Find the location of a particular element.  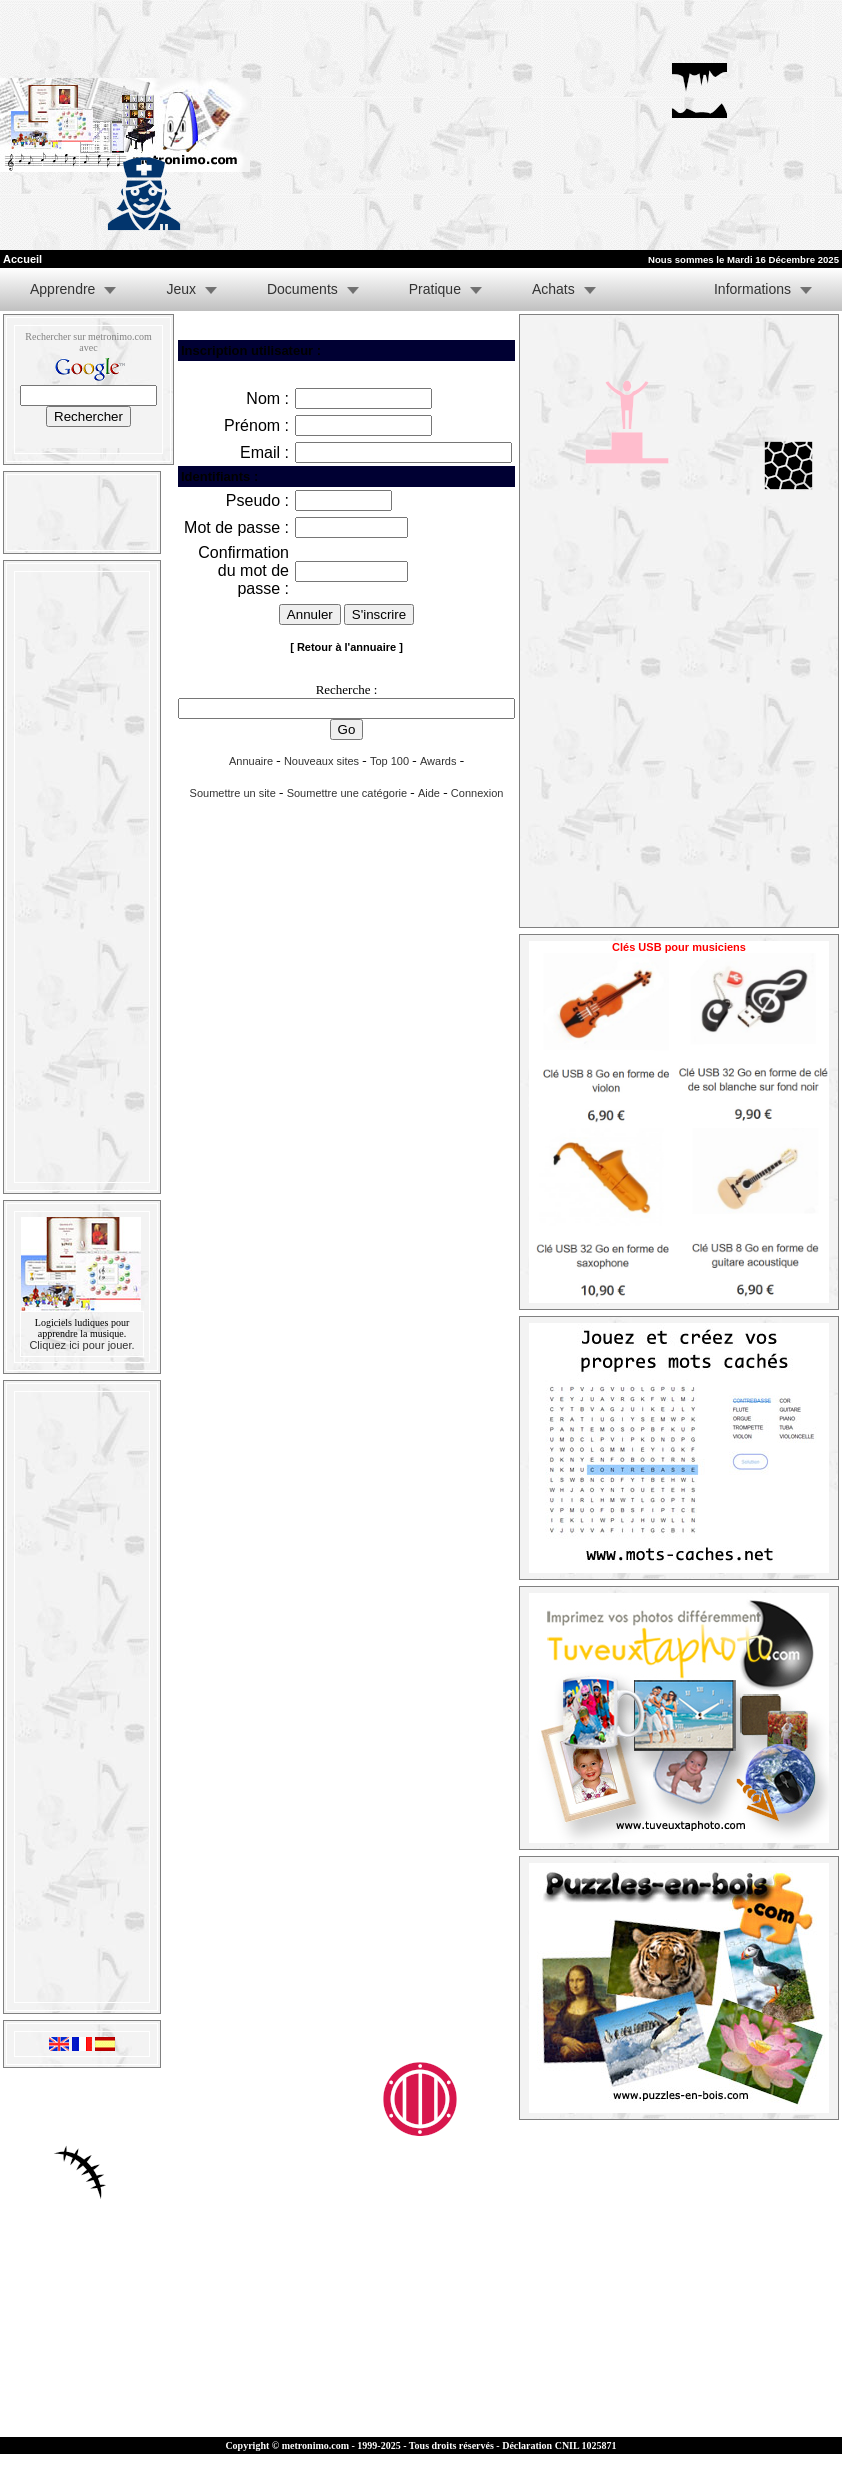

view competition rankings or leaderboard is located at coordinates (627, 422).